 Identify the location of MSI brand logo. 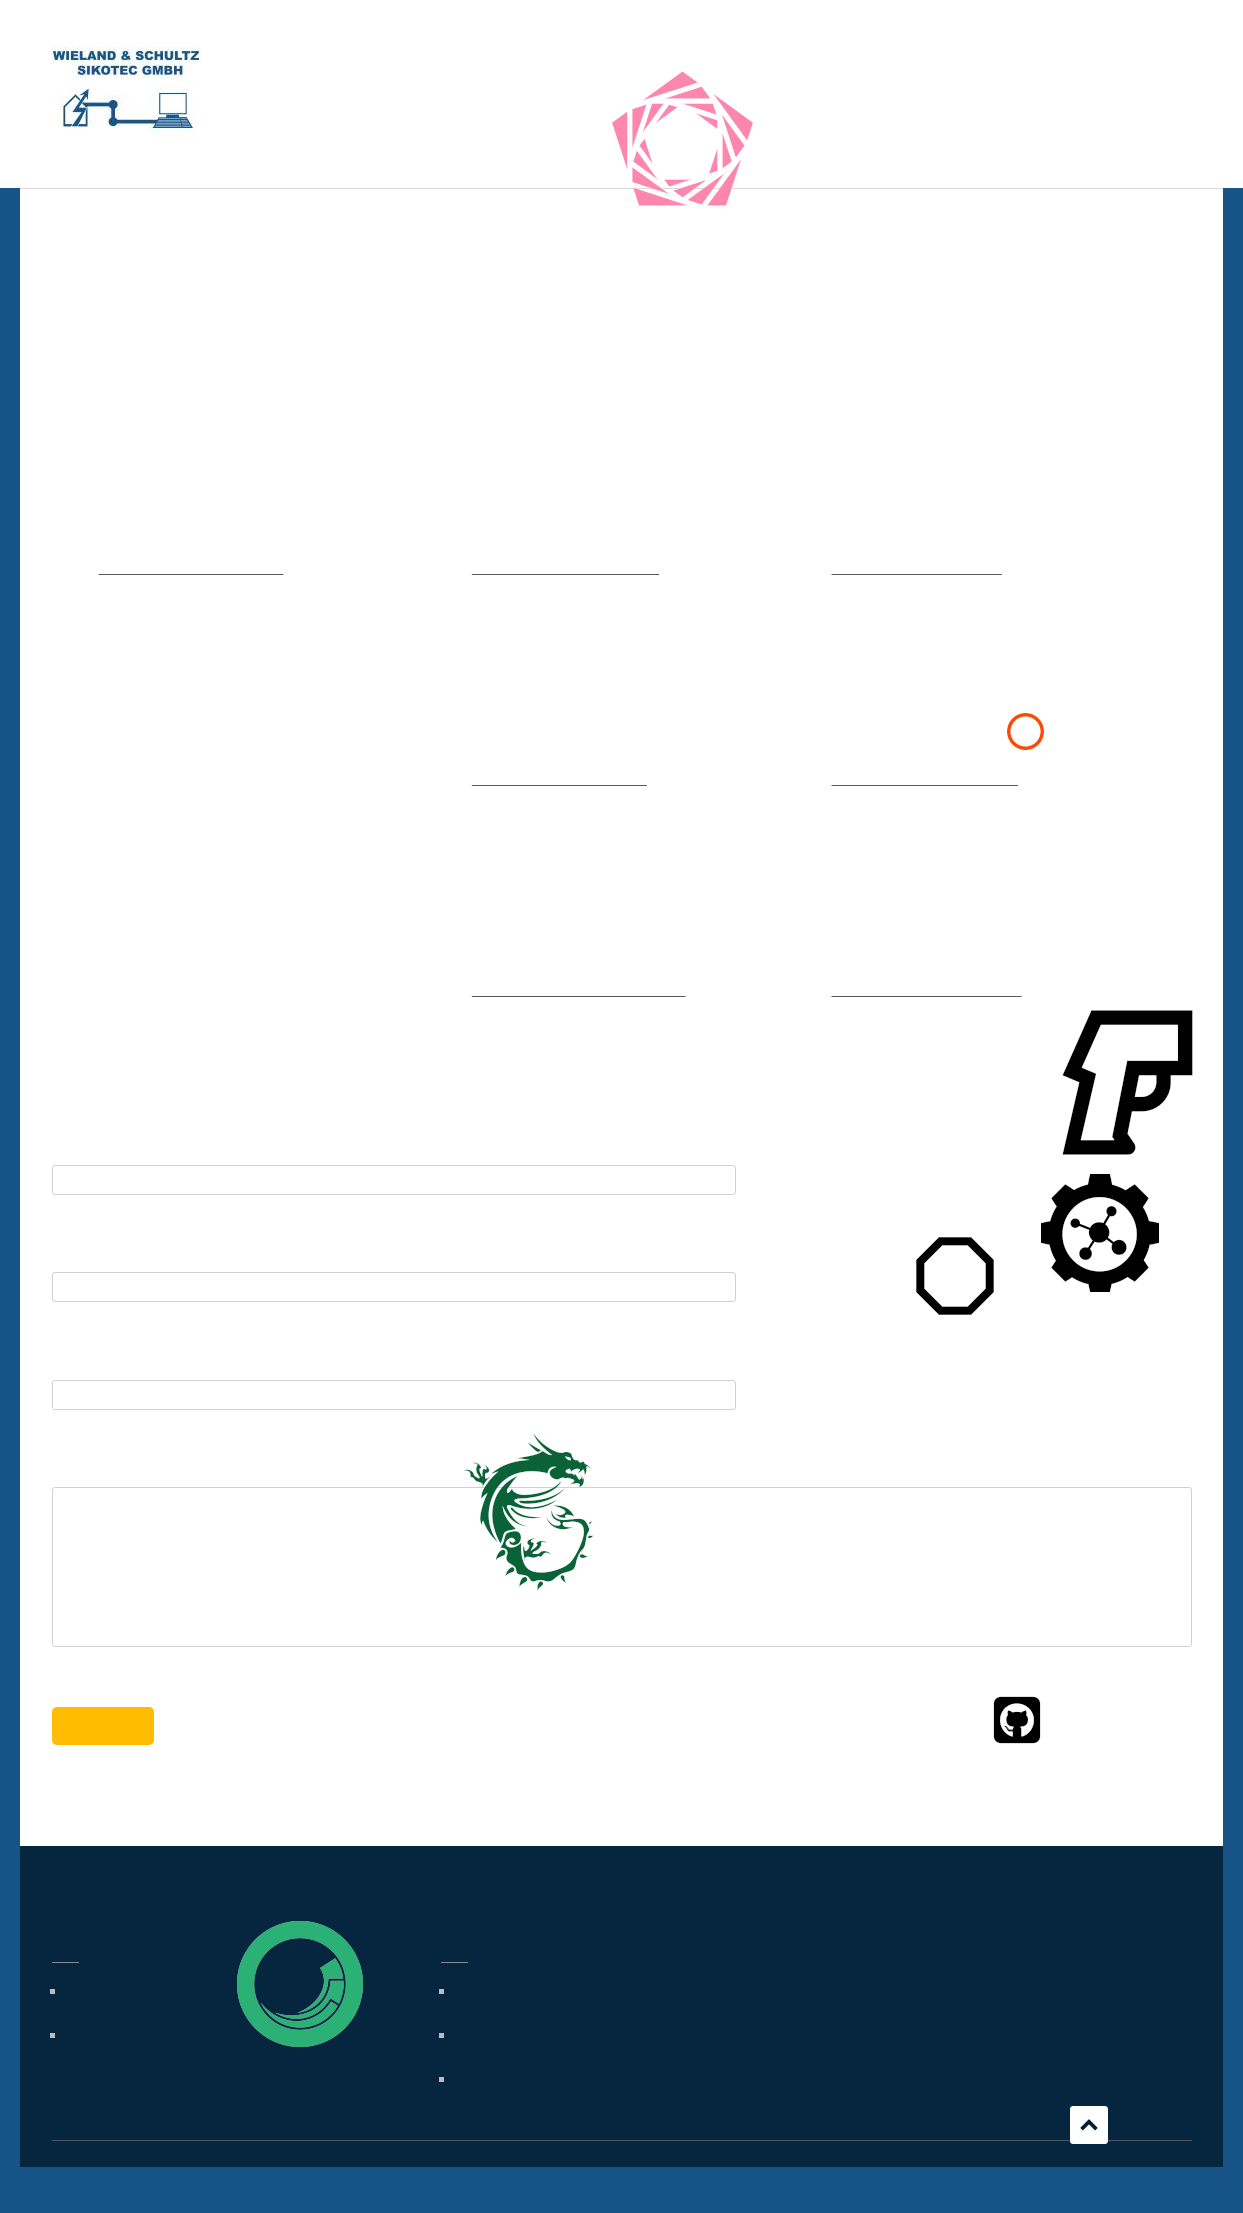
(528, 1512).